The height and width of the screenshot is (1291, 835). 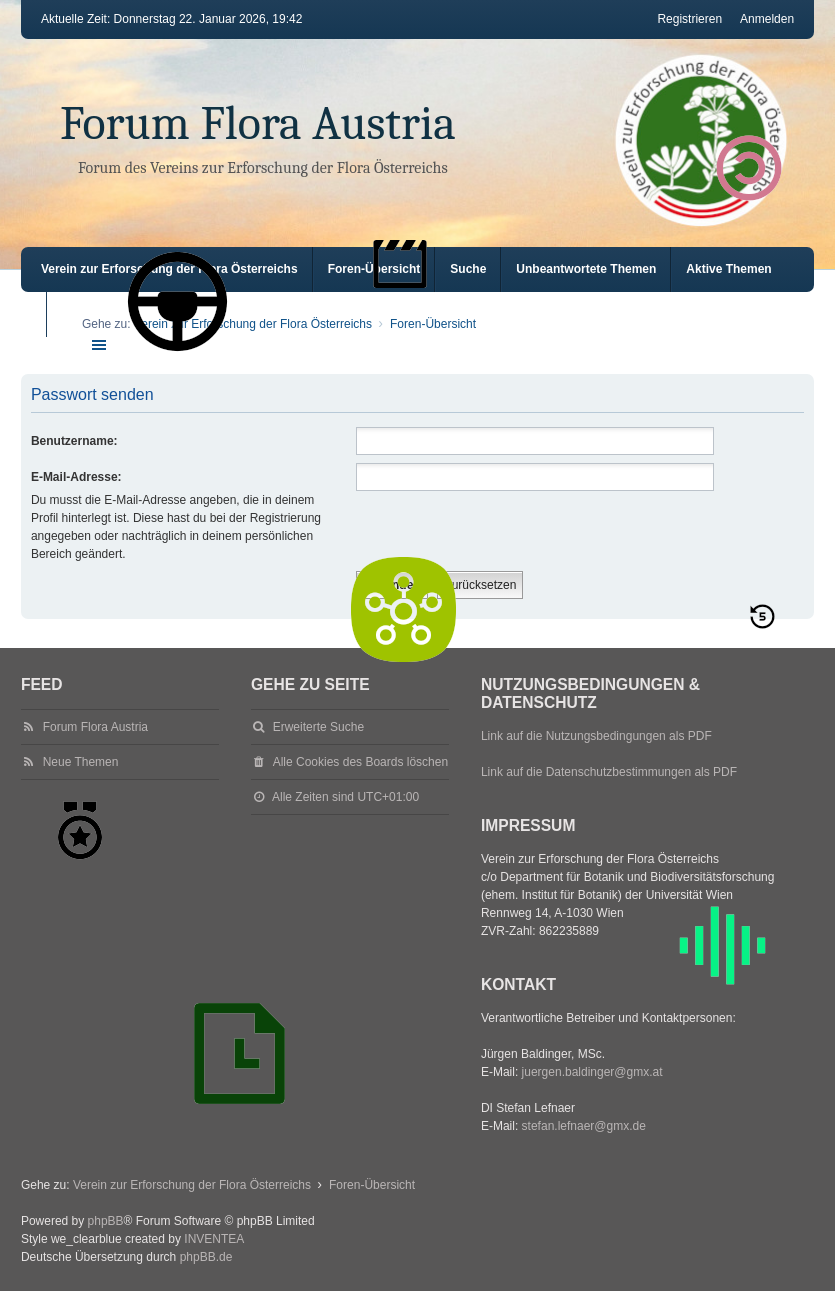 What do you see at coordinates (239, 1053) in the screenshot?
I see `view file version history` at bounding box center [239, 1053].